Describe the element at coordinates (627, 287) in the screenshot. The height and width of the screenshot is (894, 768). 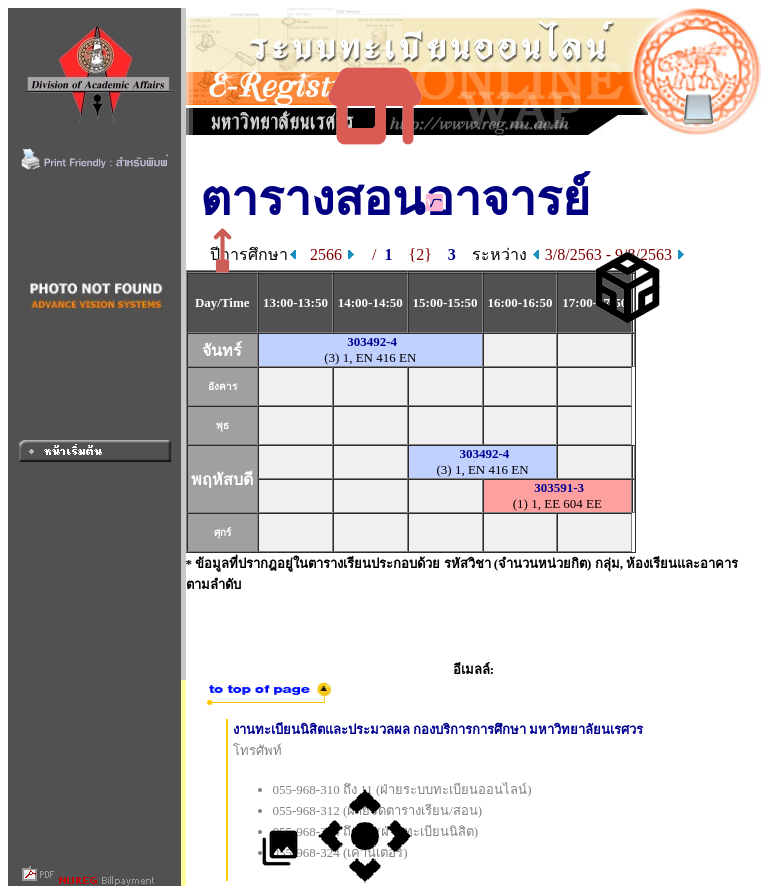
I see `open CodeSandbox development environment` at that location.